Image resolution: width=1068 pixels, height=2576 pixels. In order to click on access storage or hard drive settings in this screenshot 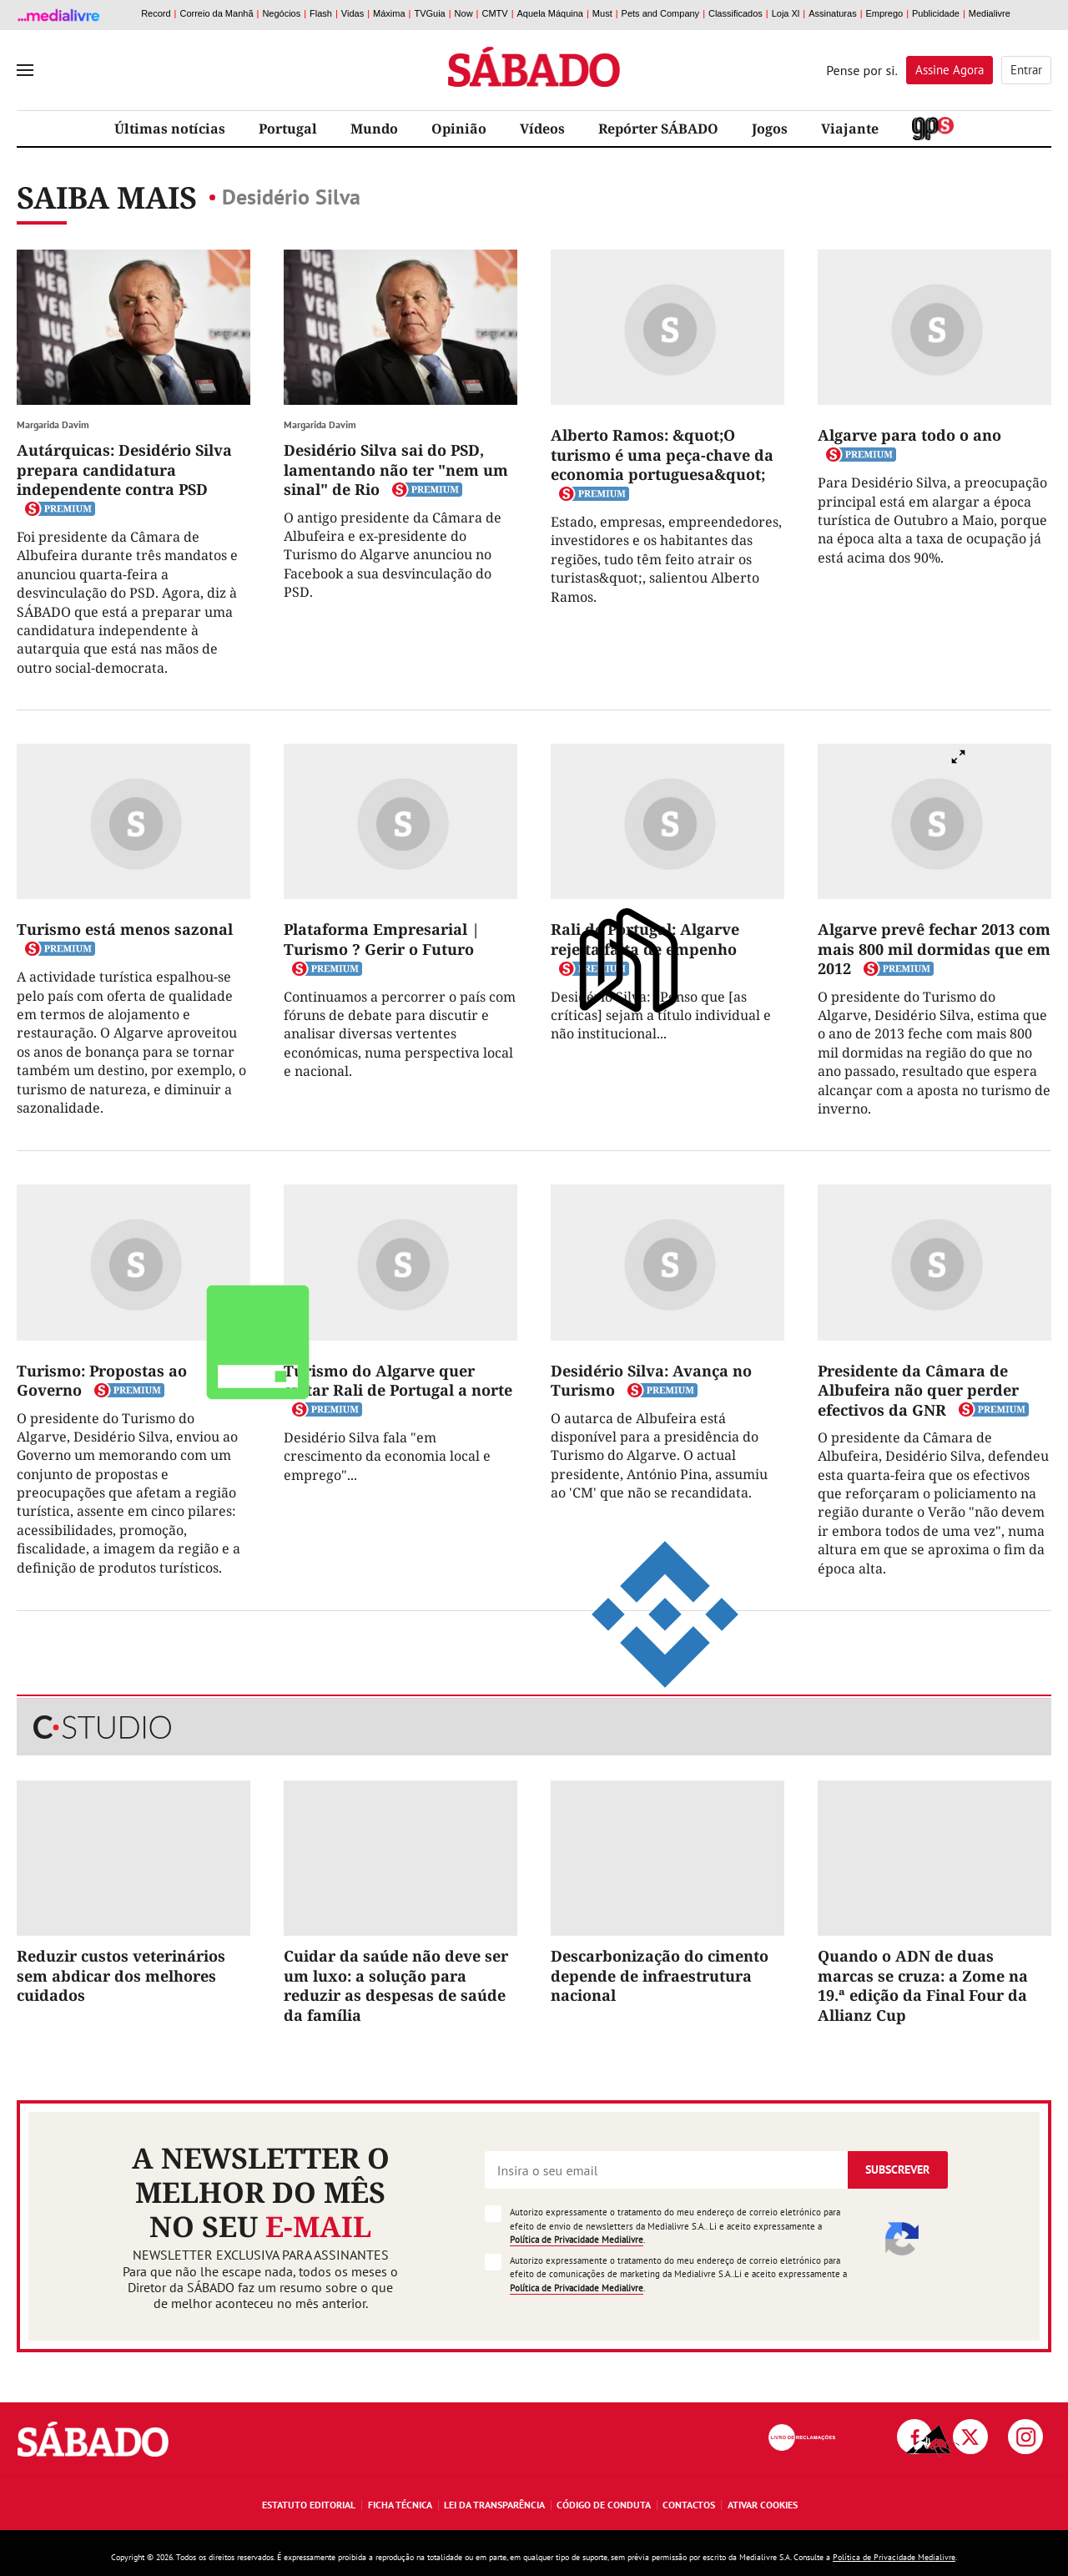, I will do `click(258, 1342)`.